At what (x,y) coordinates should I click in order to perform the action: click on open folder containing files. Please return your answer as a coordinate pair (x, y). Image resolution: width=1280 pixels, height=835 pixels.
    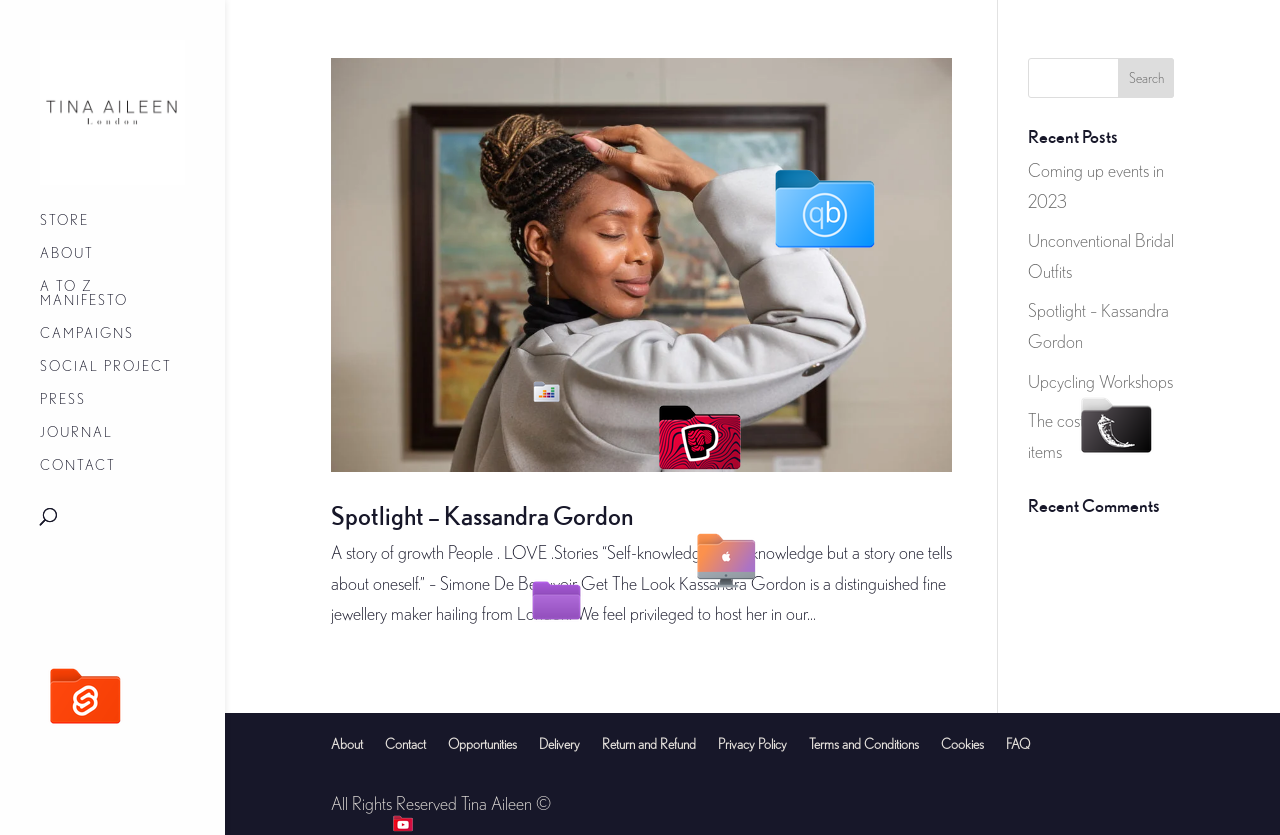
    Looking at the image, I should click on (556, 600).